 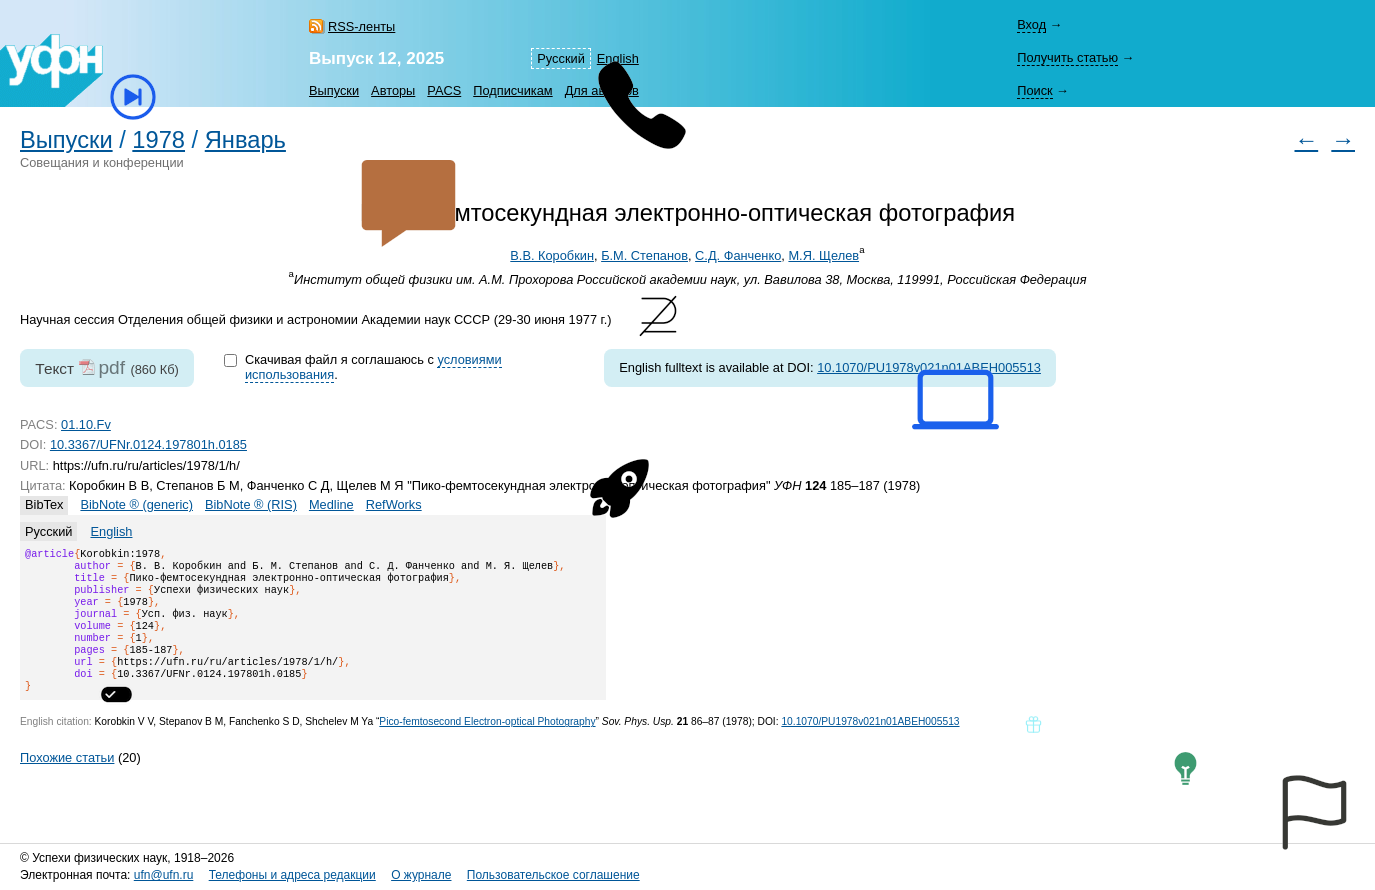 I want to click on view or redeem a gift, so click(x=1033, y=724).